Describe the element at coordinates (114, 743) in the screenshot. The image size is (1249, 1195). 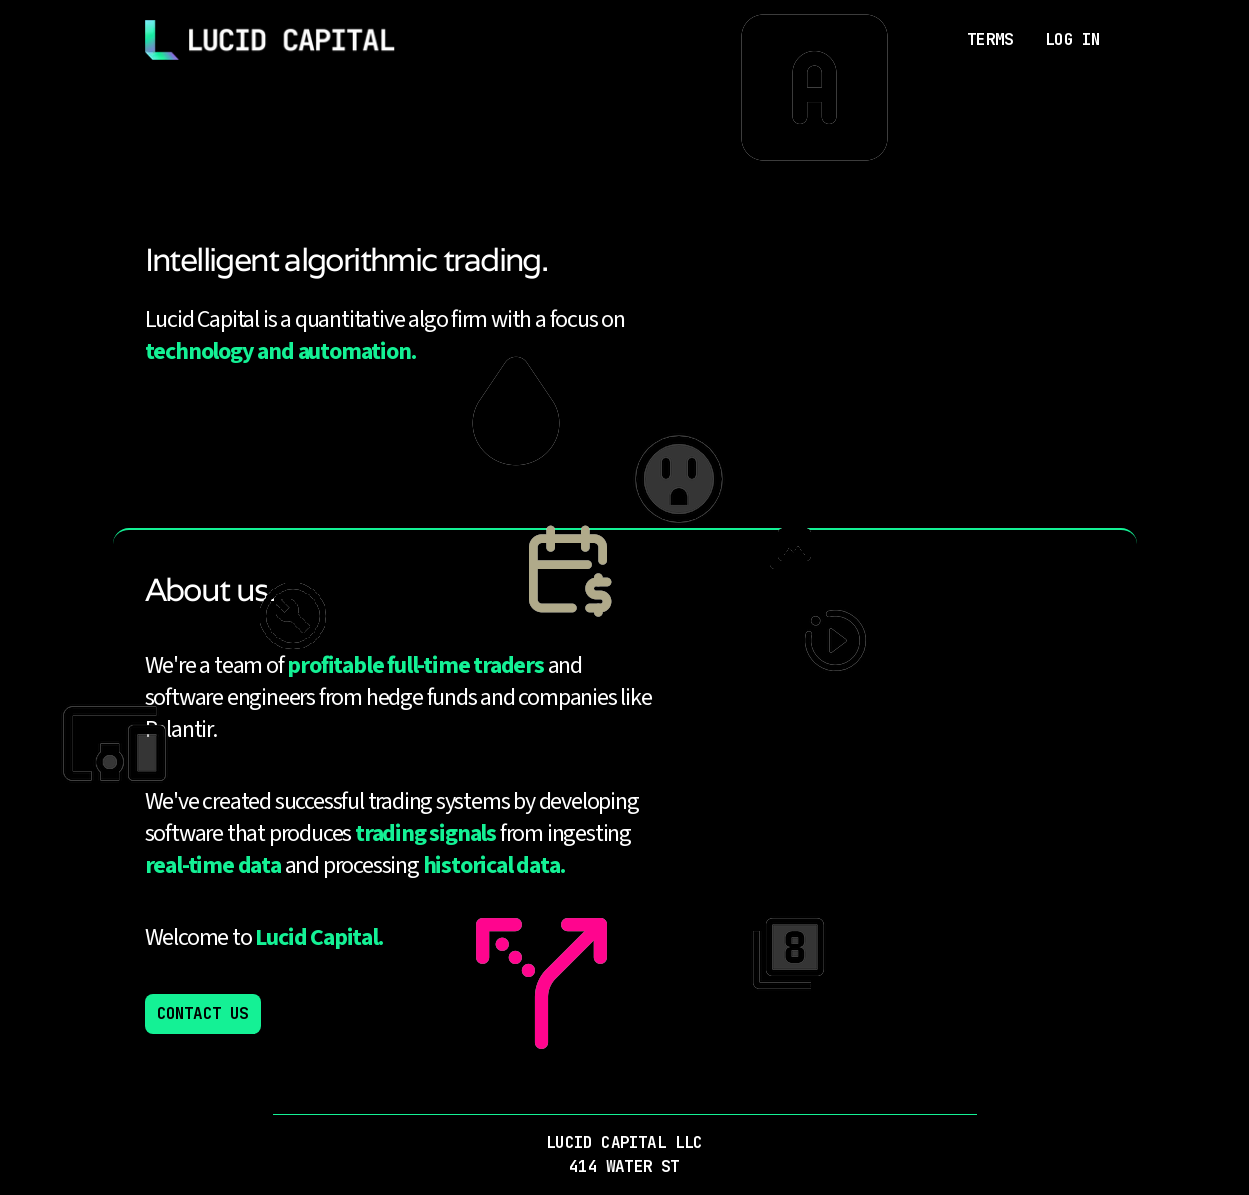
I see `view other connected devices` at that location.